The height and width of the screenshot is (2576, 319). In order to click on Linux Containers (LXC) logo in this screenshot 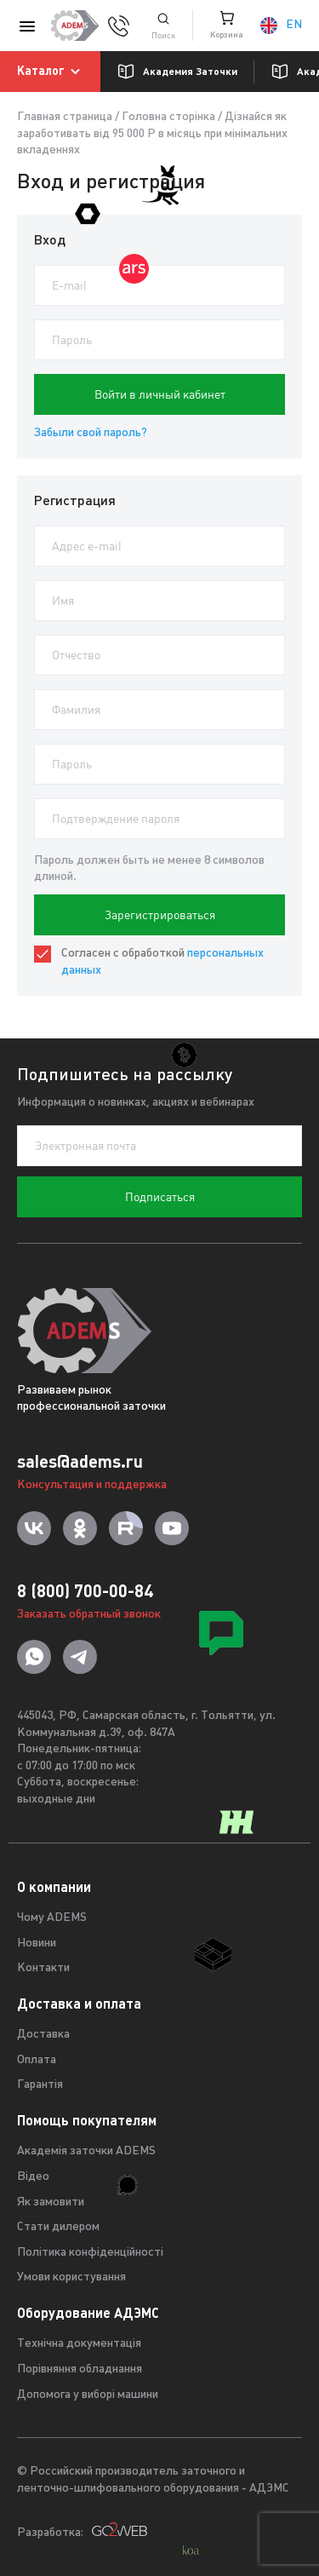, I will do `click(213, 1954)`.